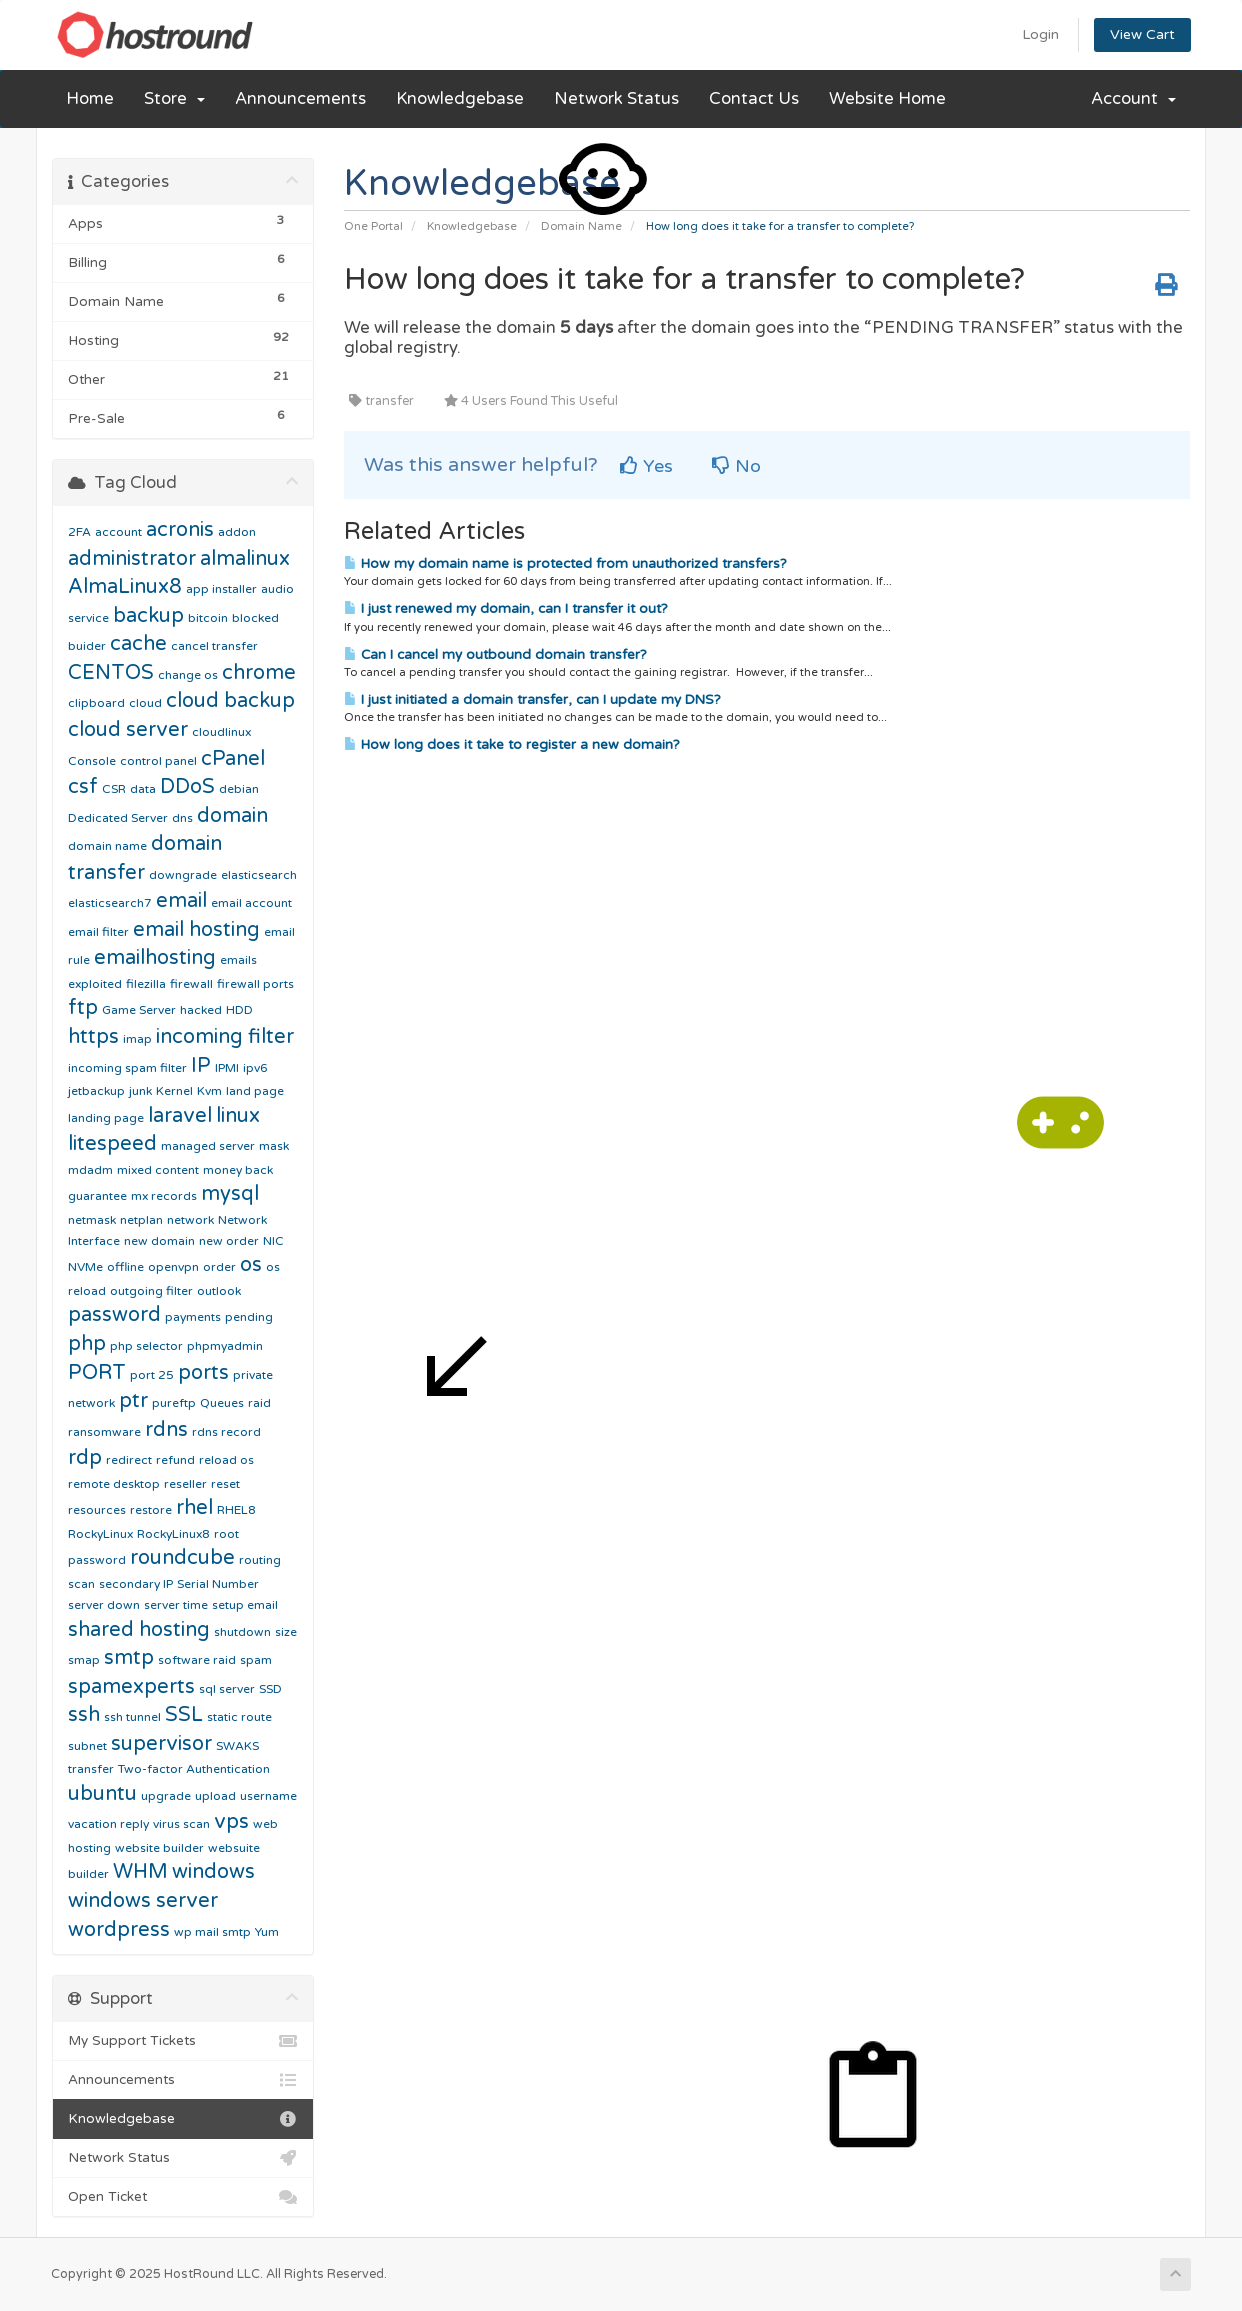 This screenshot has height=2311, width=1242. I want to click on access games or gaming features, so click(1060, 1122).